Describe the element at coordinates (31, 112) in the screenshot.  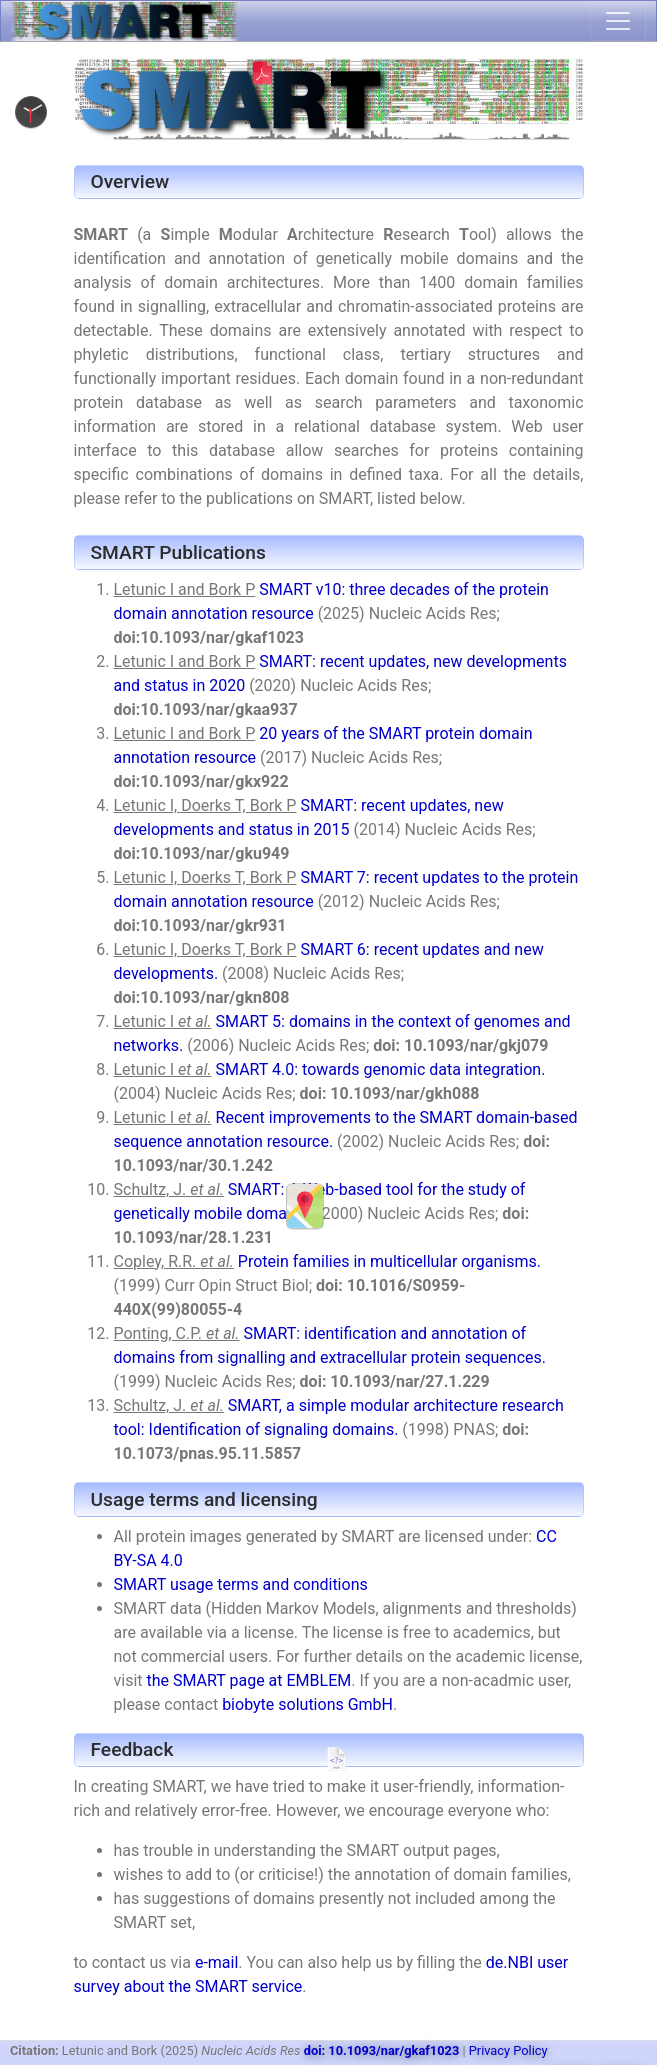
I see `indicates an urgent or time-sensitive notification` at that location.